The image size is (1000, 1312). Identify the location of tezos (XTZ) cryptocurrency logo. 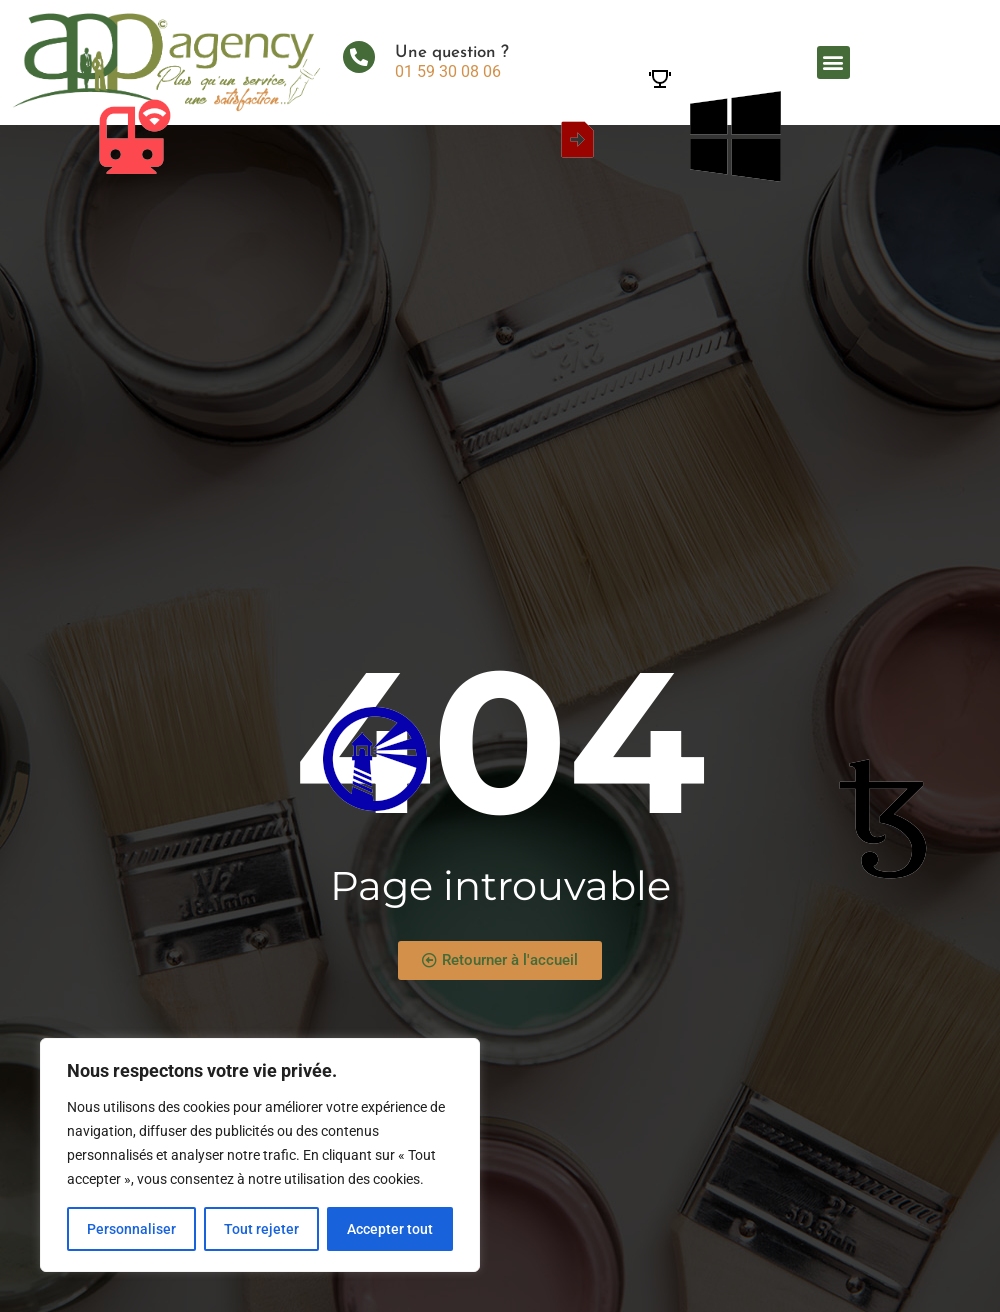
(883, 816).